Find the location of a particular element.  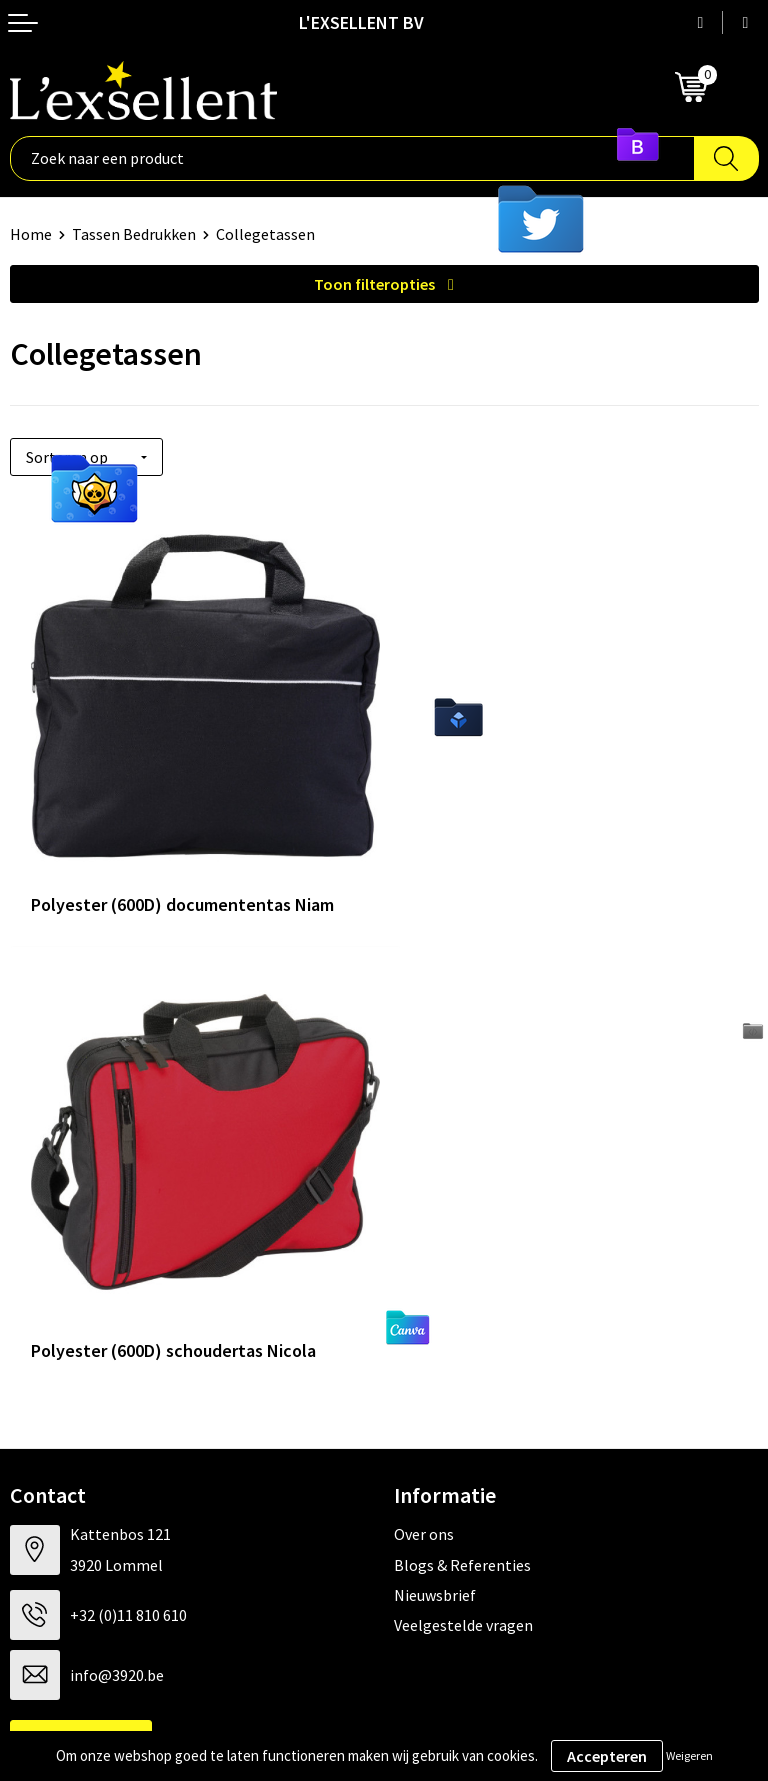

open folder containing Canva project files is located at coordinates (407, 1328).